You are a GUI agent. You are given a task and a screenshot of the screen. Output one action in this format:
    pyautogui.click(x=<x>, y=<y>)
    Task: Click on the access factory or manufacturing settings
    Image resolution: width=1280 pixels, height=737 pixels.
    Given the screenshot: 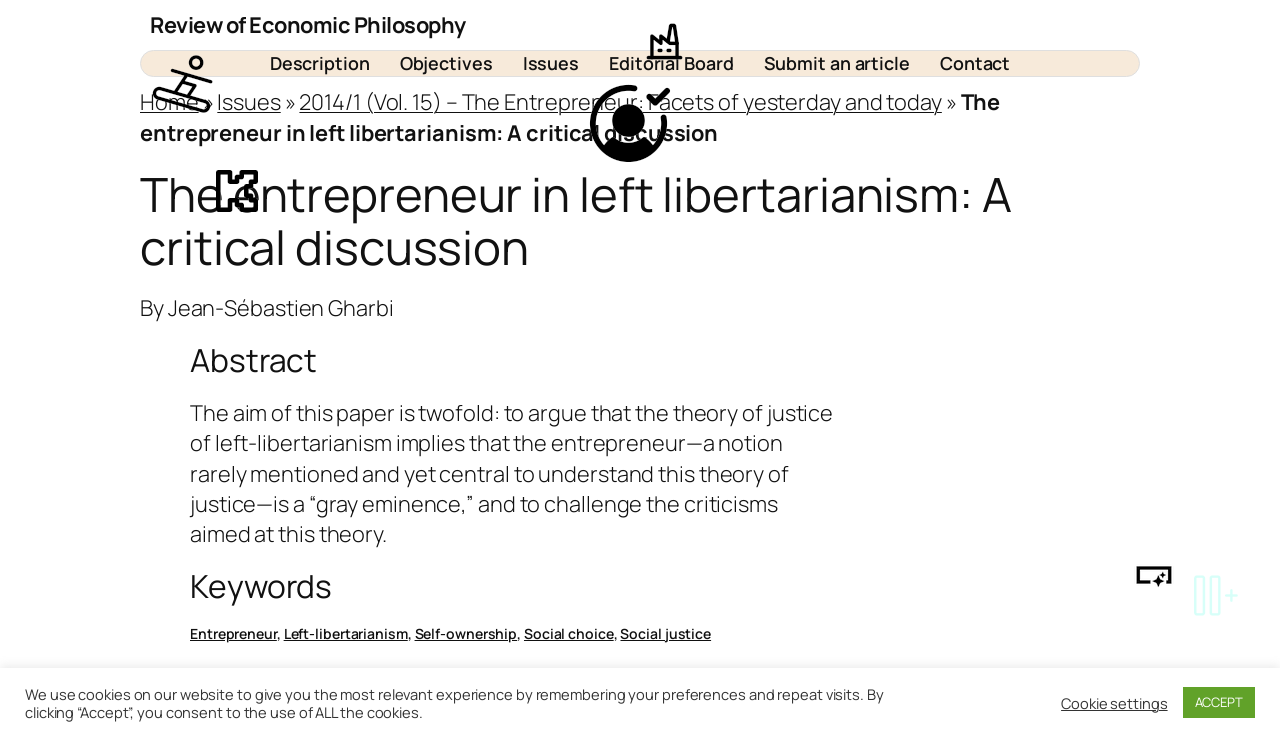 What is the action you would take?
    pyautogui.click(x=664, y=41)
    